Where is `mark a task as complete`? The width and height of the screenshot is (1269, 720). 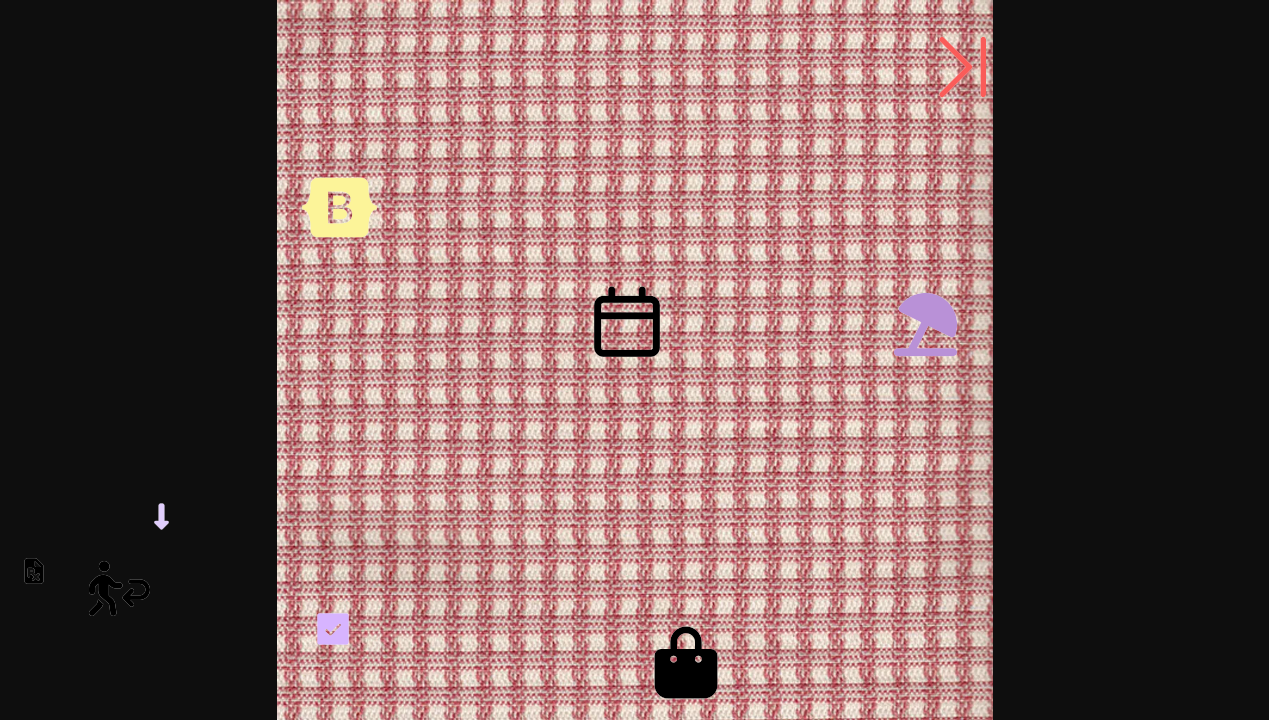
mark a task as complete is located at coordinates (333, 629).